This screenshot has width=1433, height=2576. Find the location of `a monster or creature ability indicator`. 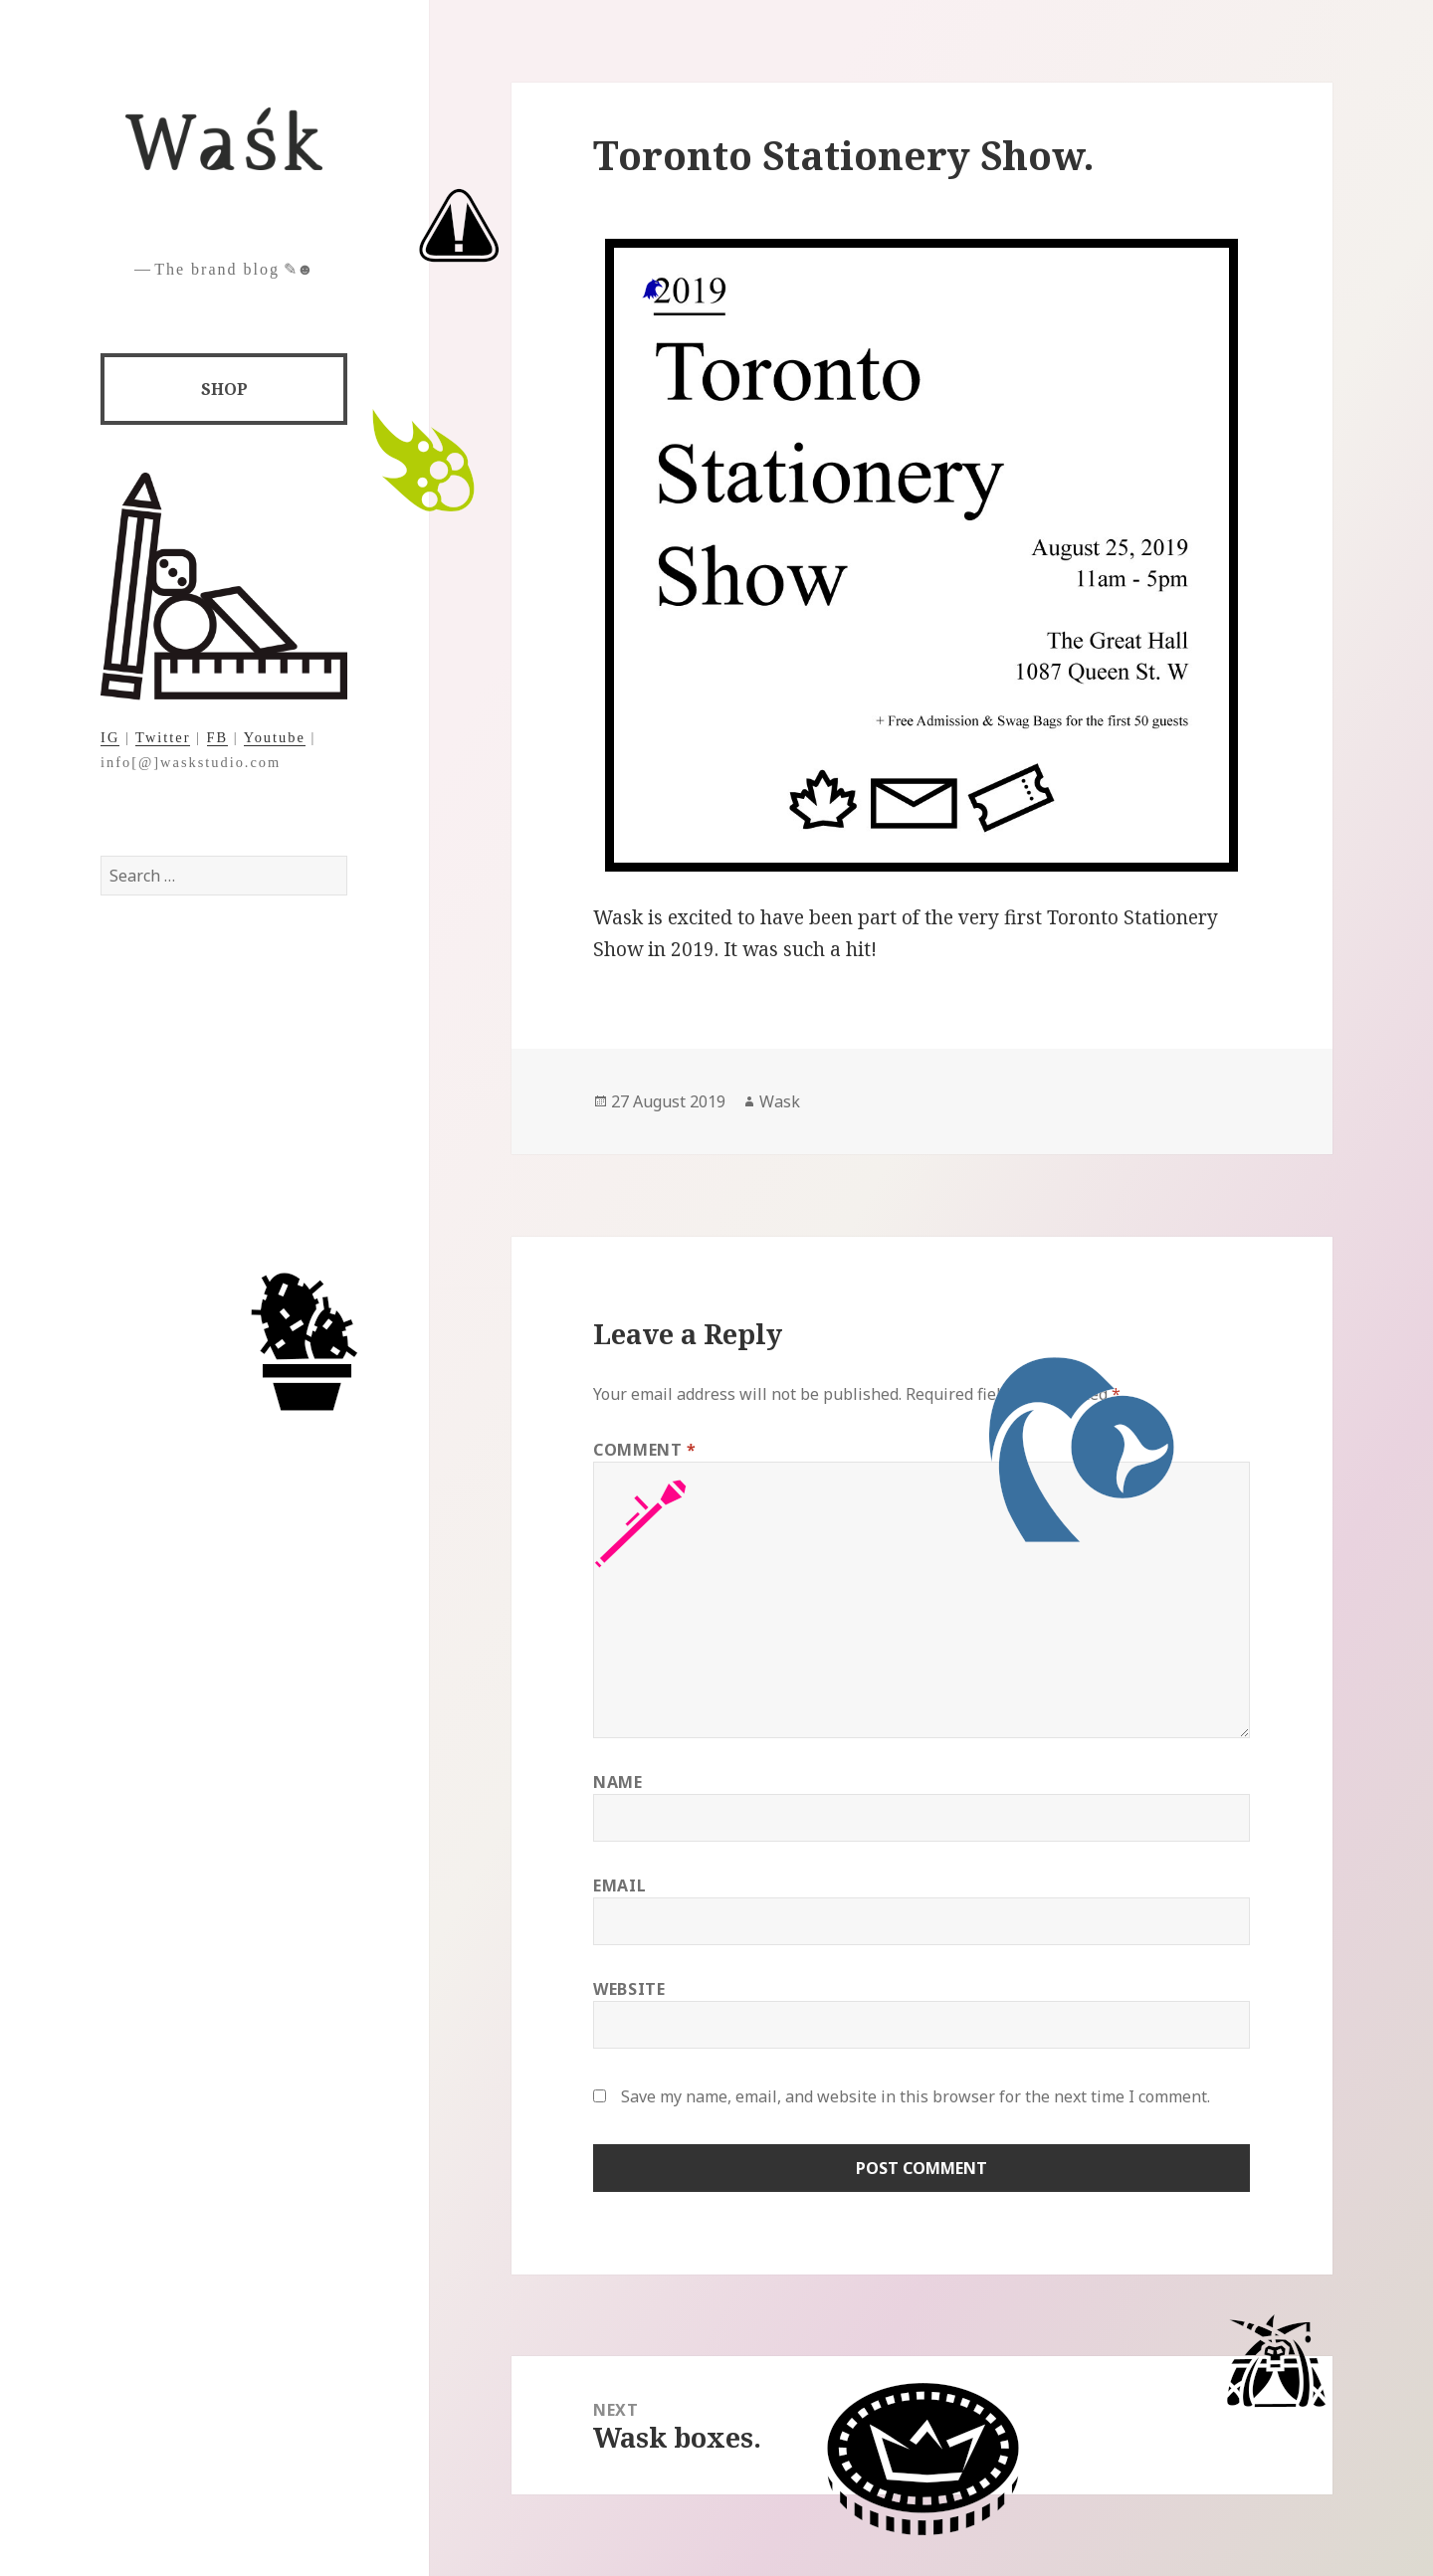

a monster or creature ability indicator is located at coordinates (1082, 1449).